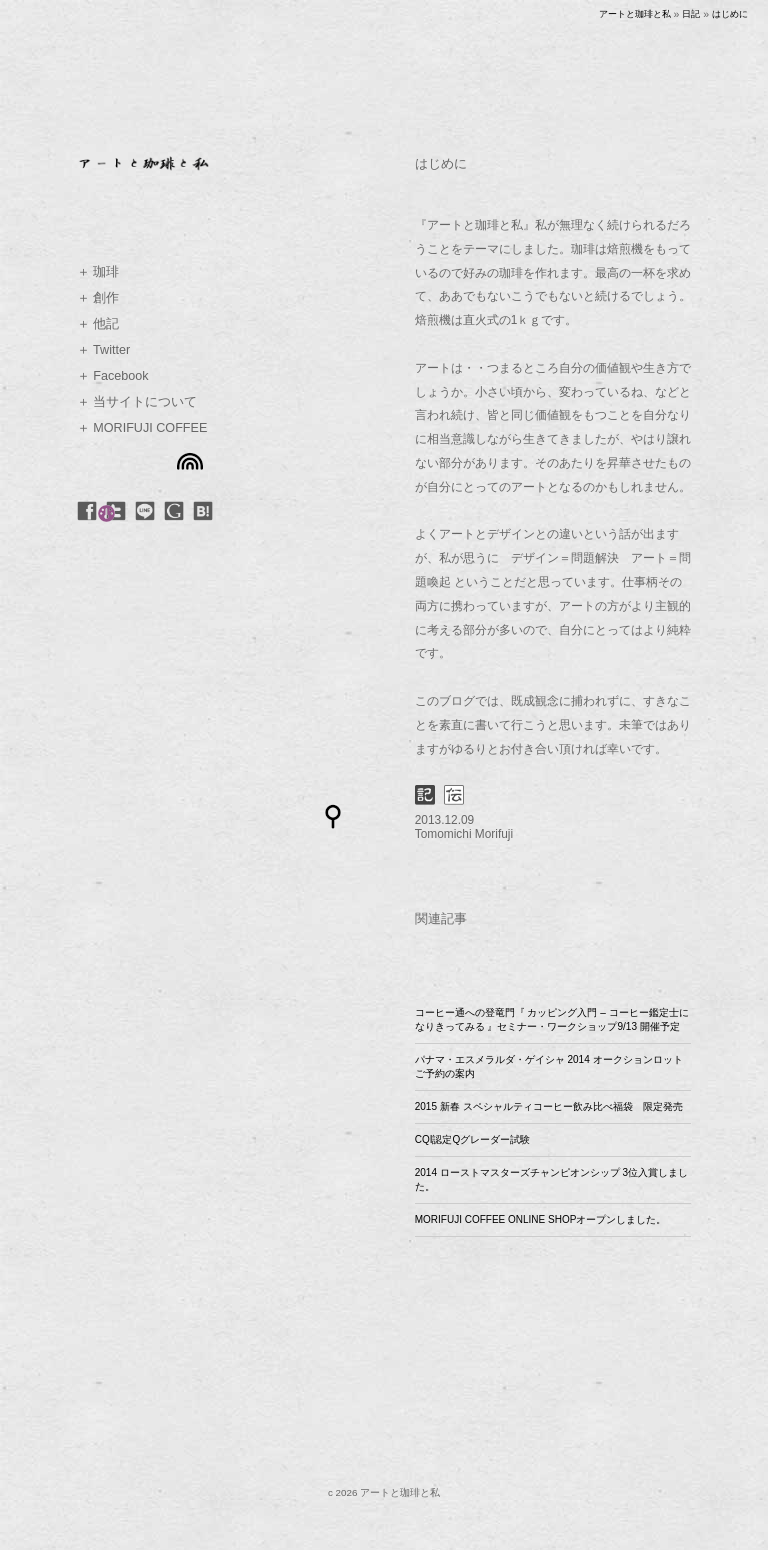  What do you see at coordinates (333, 816) in the screenshot?
I see `indicates gender-neutral or non-binary option` at bounding box center [333, 816].